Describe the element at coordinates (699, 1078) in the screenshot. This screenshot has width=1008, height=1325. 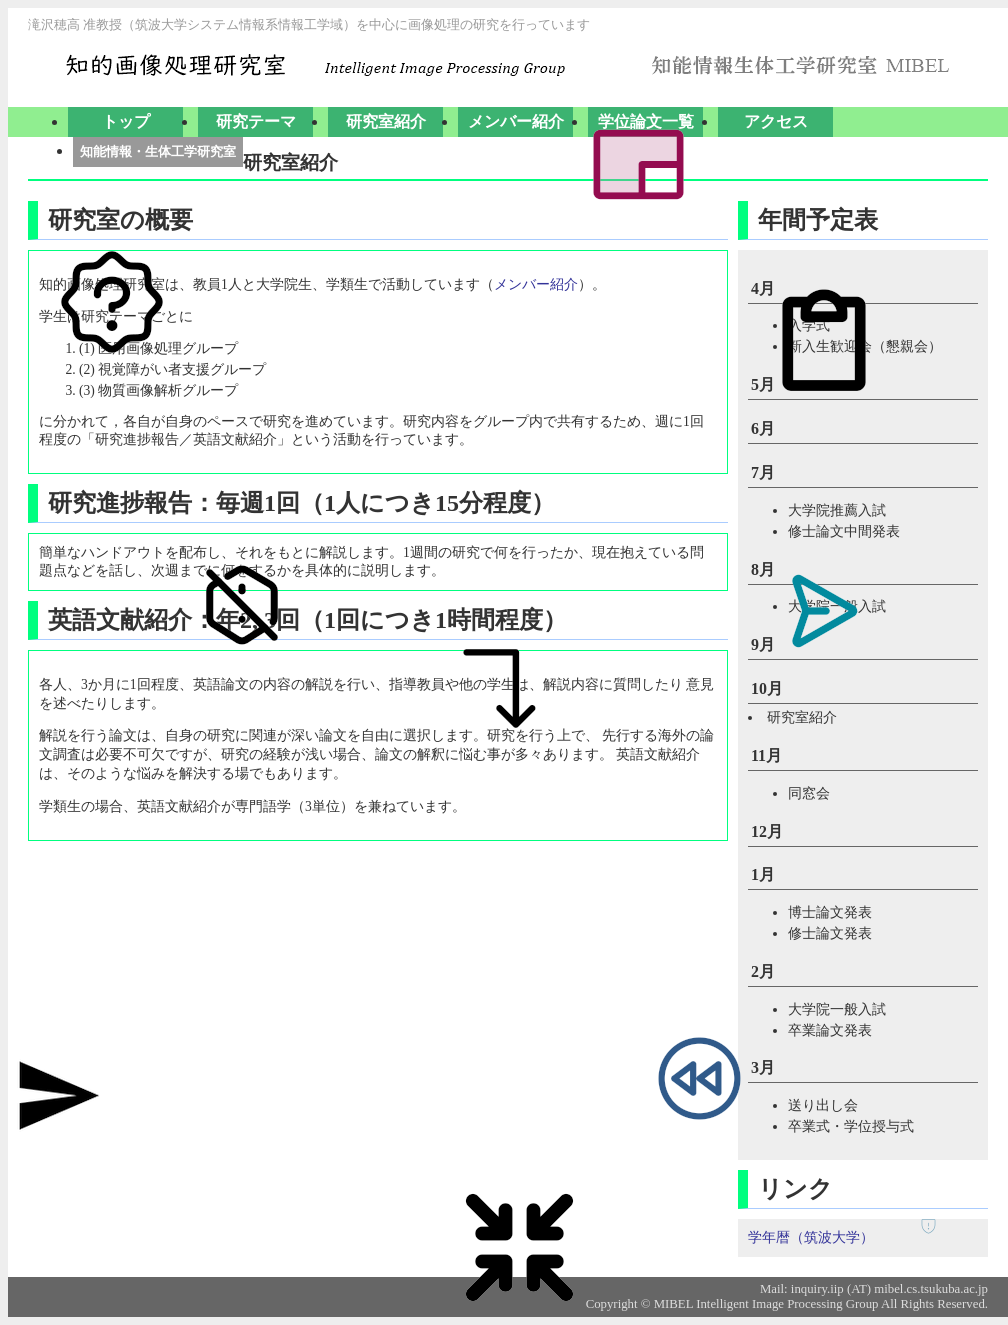
I see `rewind or skip backward in media playback` at that location.